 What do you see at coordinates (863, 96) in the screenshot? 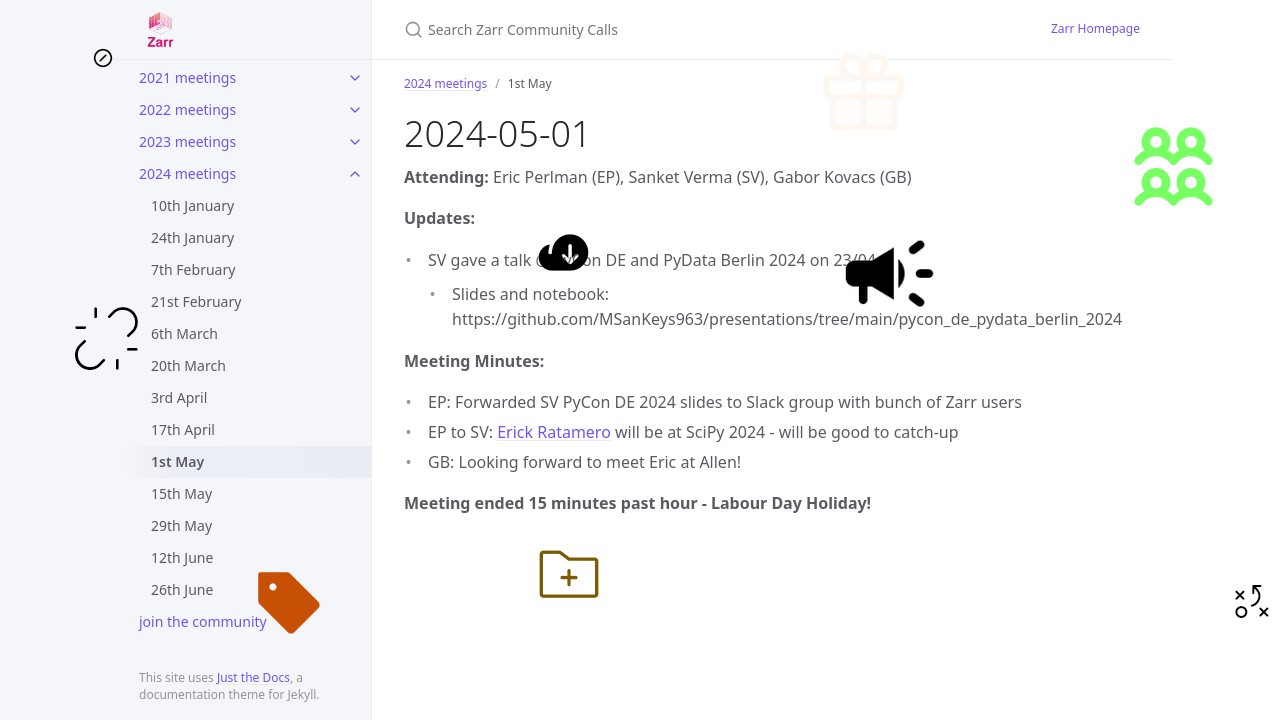
I see `view or redeem a gift` at bounding box center [863, 96].